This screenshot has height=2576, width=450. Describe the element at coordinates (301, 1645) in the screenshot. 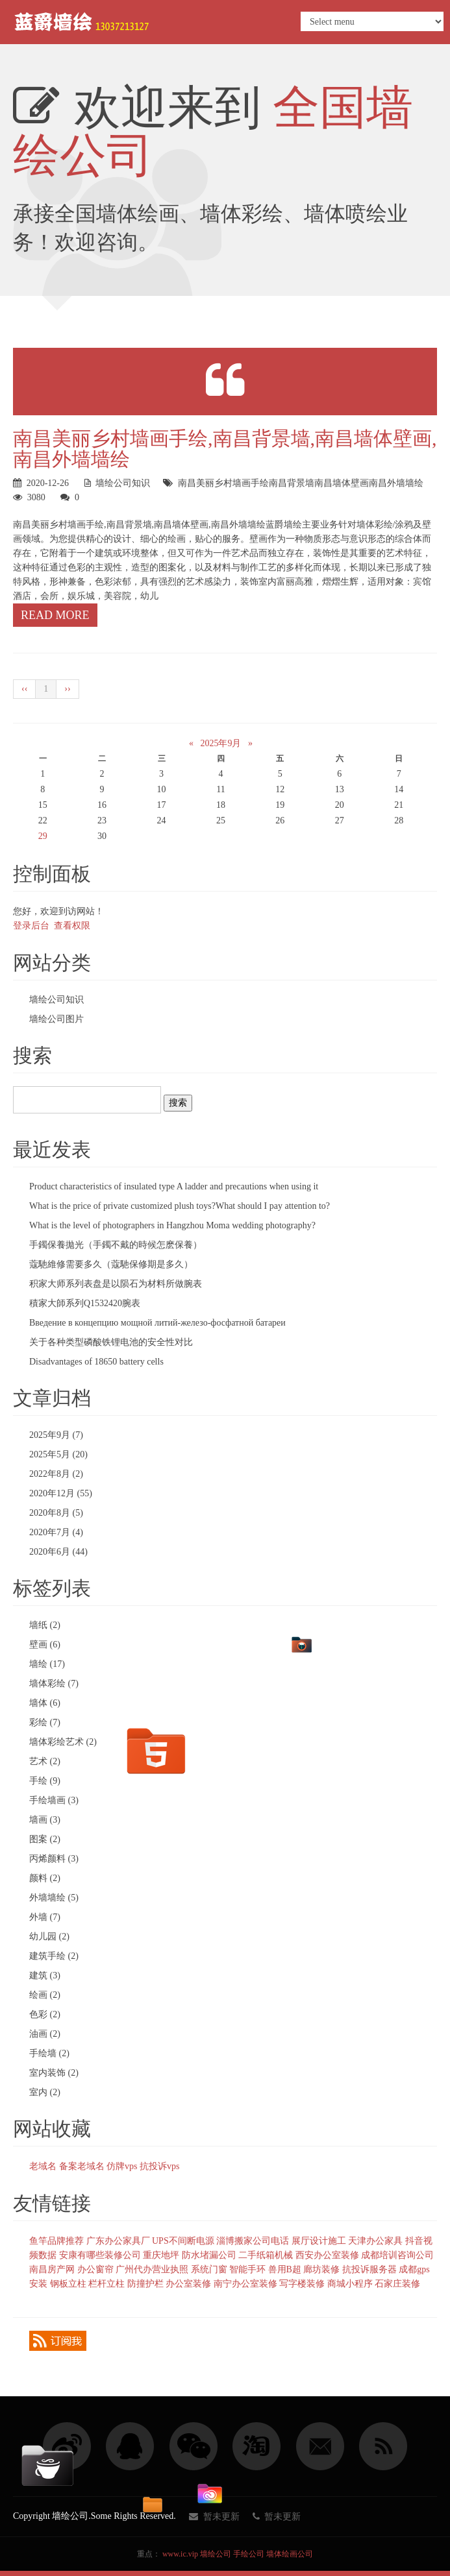

I see `open android 14 system folder` at that location.